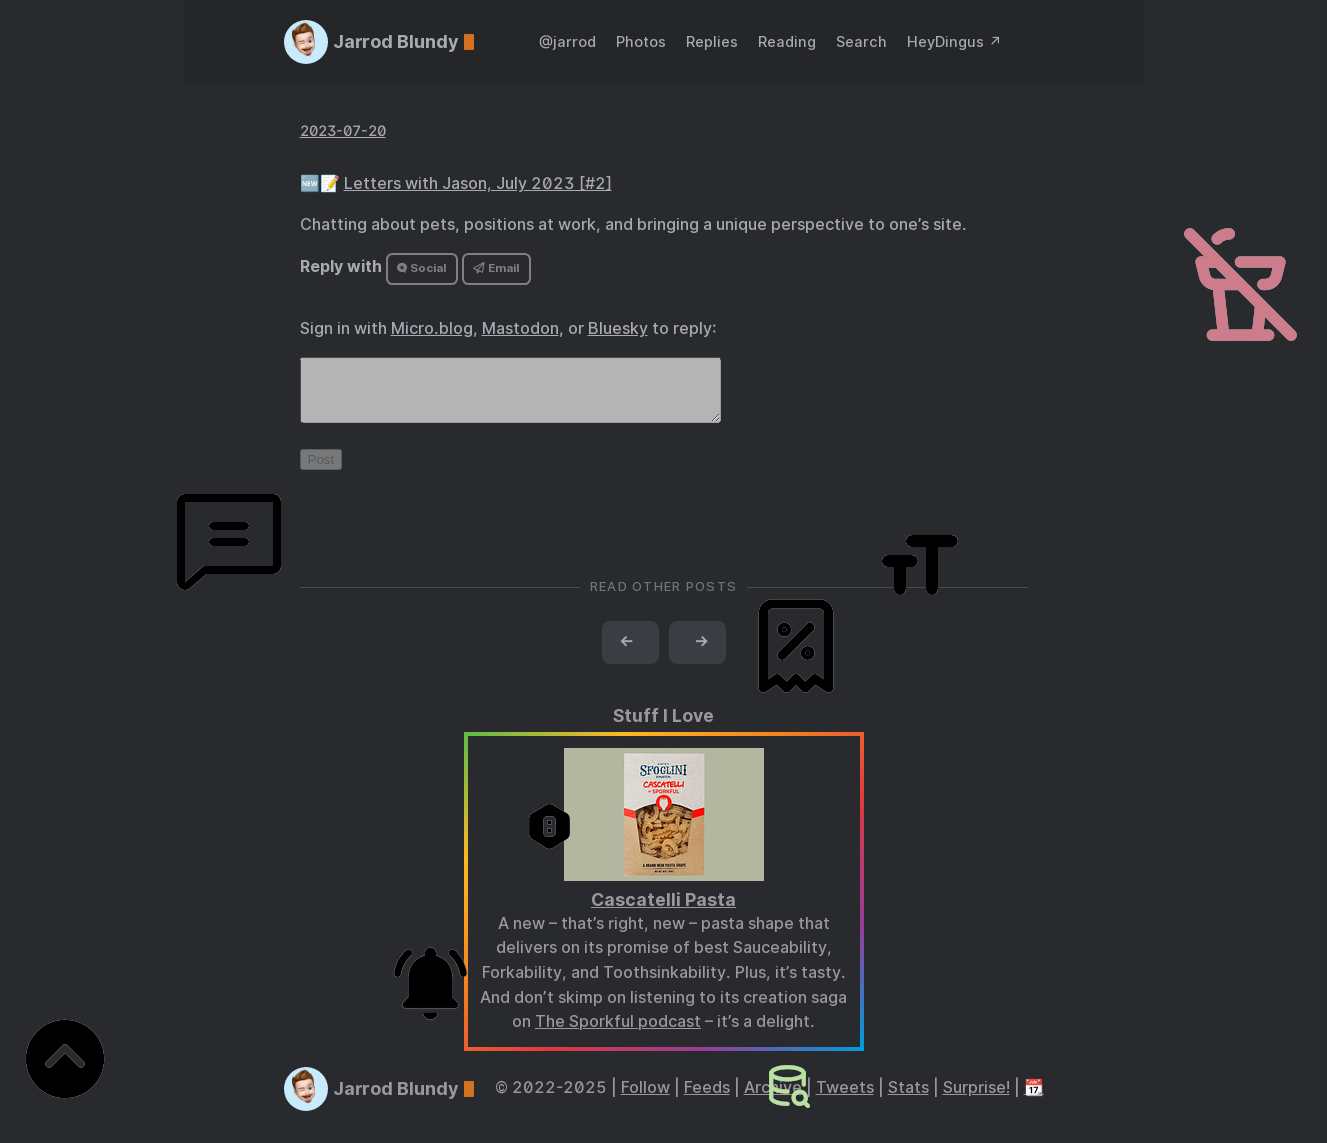 Image resolution: width=1327 pixels, height=1143 pixels. I want to click on view tax receipt or invoice, so click(796, 646).